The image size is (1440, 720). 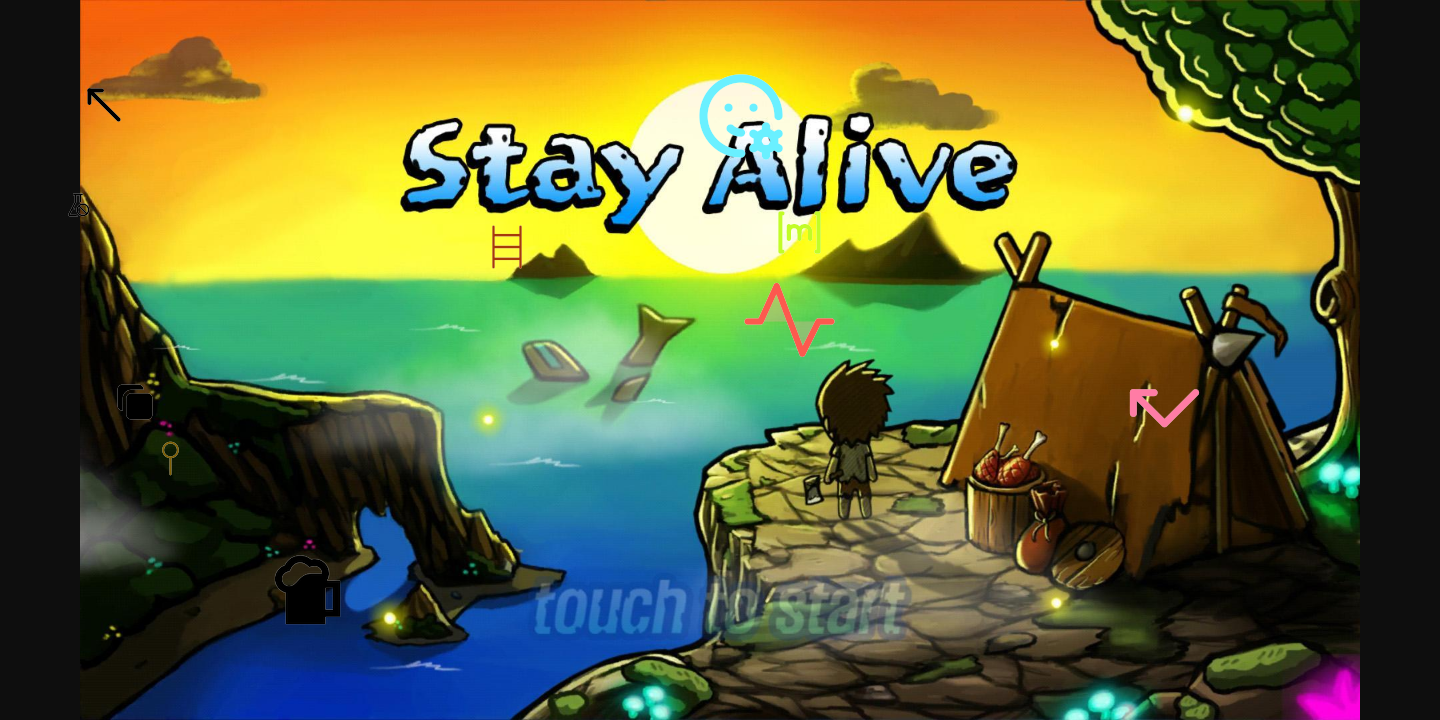 What do you see at coordinates (741, 116) in the screenshot?
I see `customize emoji or reaction settings` at bounding box center [741, 116].